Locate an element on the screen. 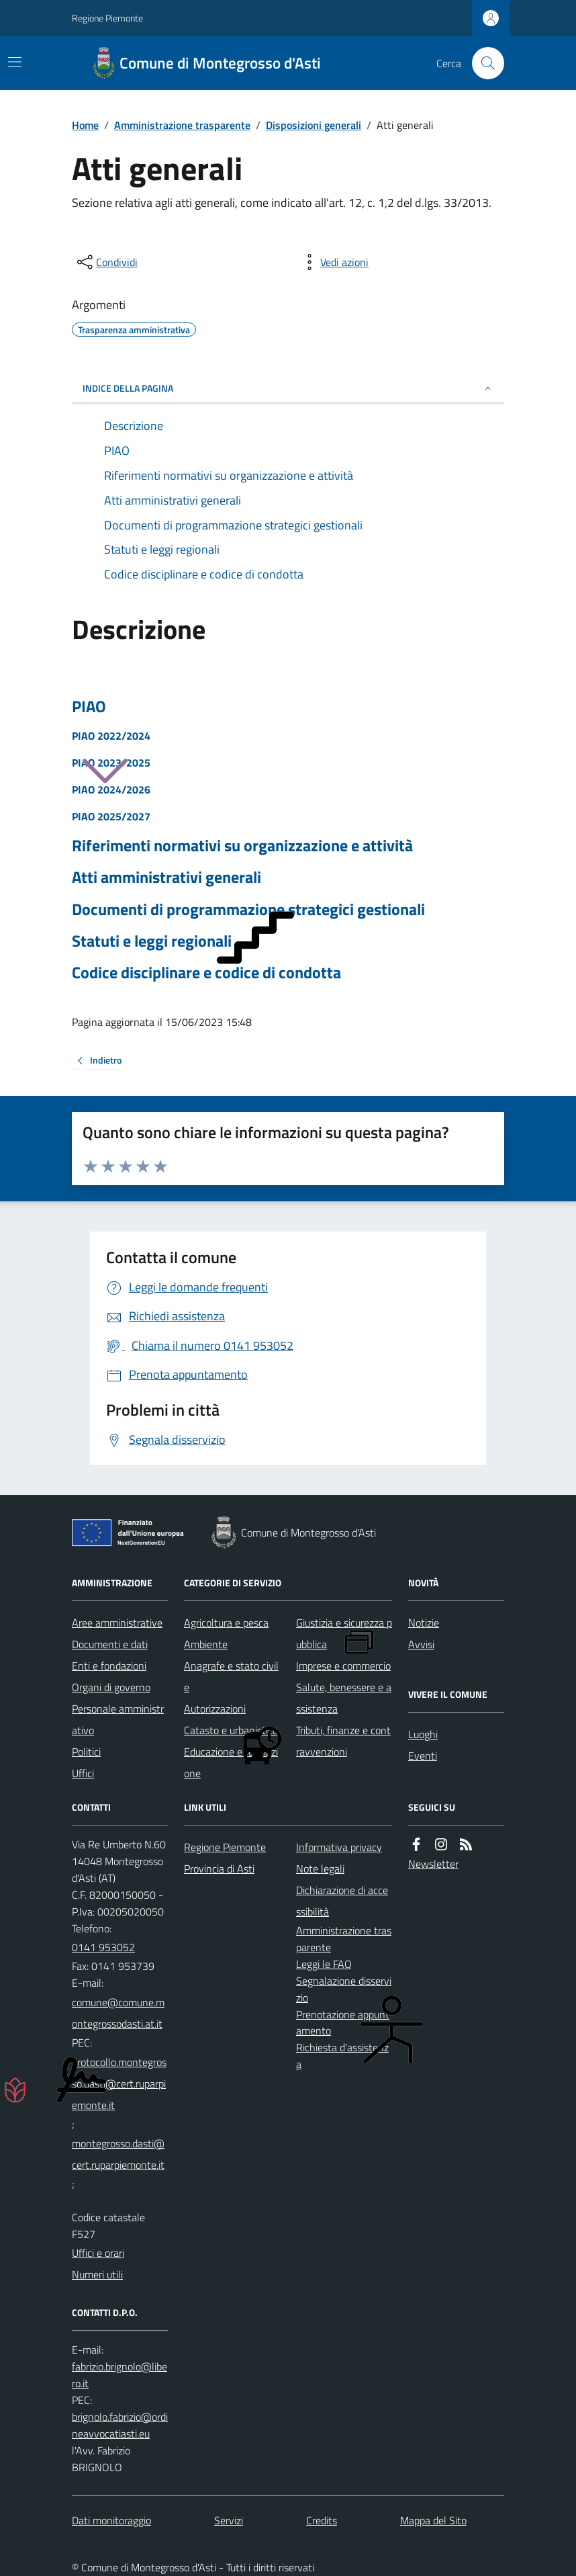 The image size is (576, 2576). open browser tabs or windows is located at coordinates (359, 1642).